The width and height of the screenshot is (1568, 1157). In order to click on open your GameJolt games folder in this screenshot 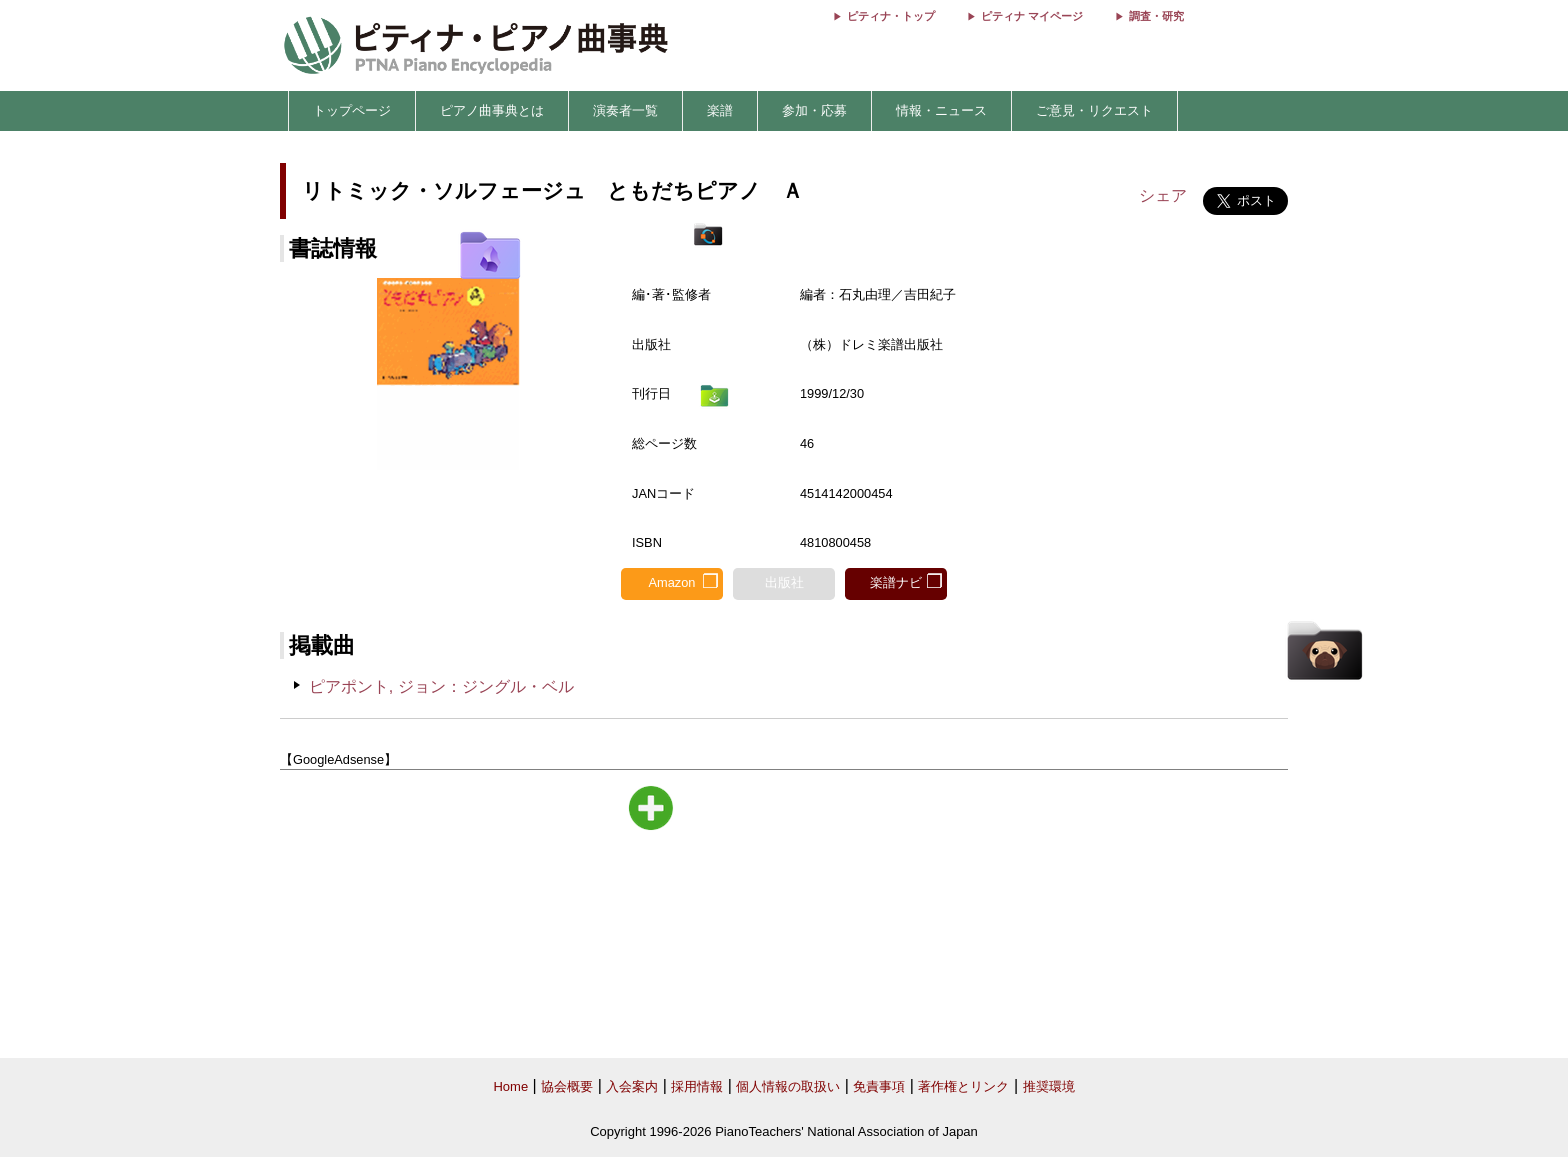, I will do `click(714, 396)`.